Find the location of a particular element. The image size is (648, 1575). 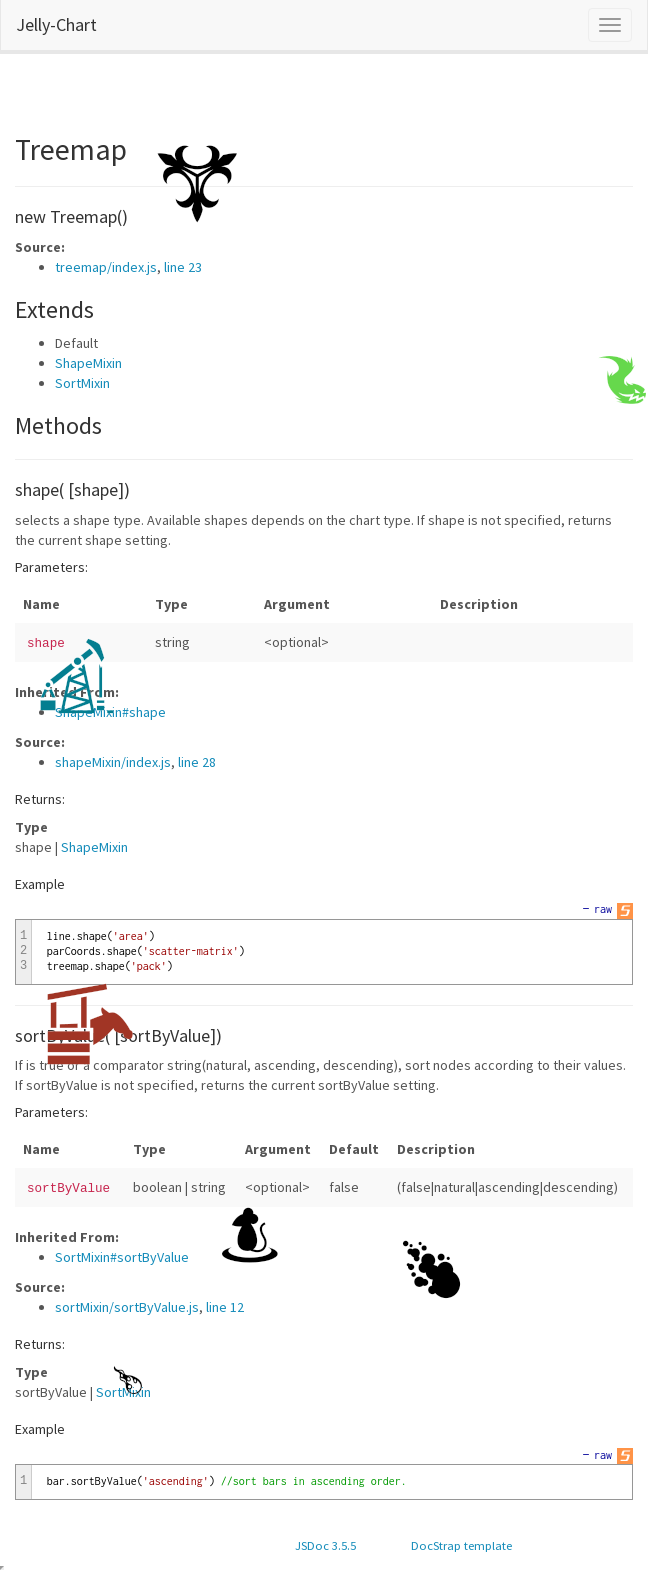

cast a plasma or energy attack is located at coordinates (128, 1380).